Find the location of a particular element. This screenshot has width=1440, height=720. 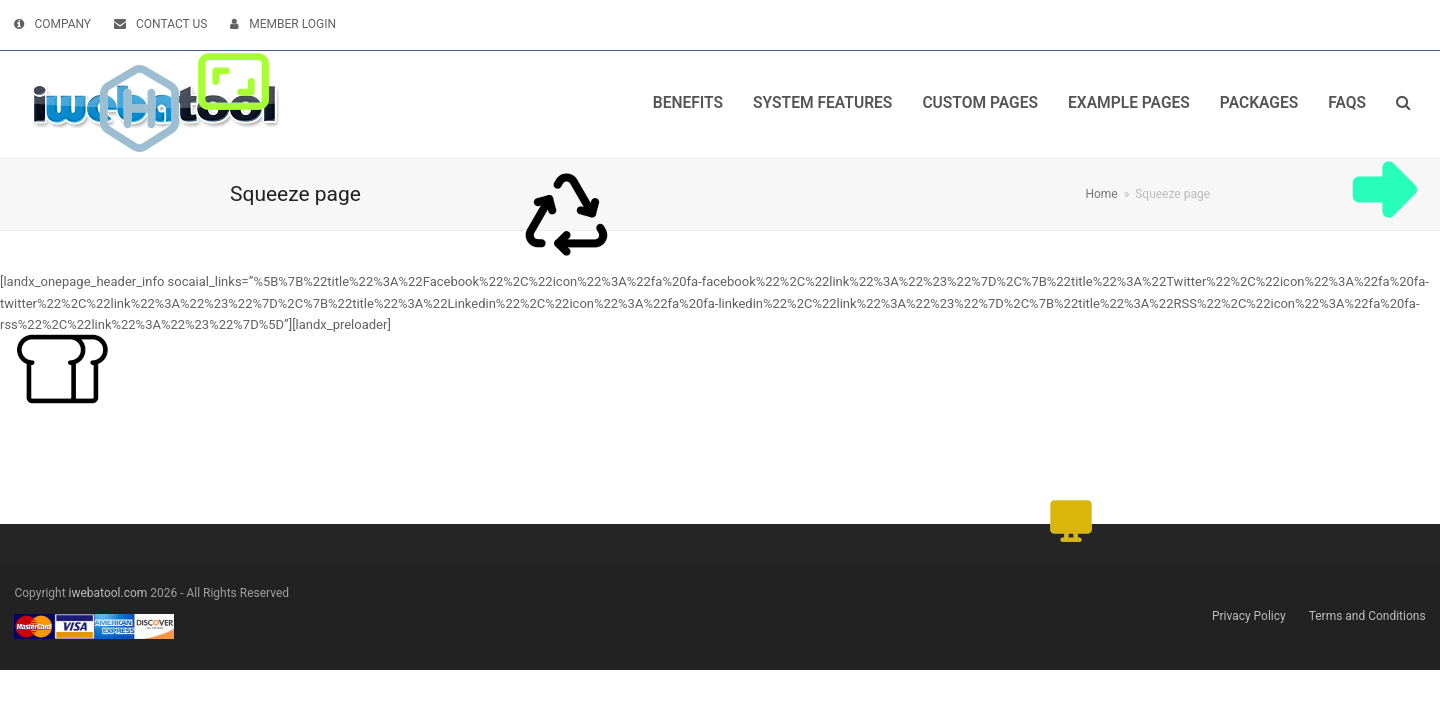

open Hexo blogging framework is located at coordinates (139, 108).